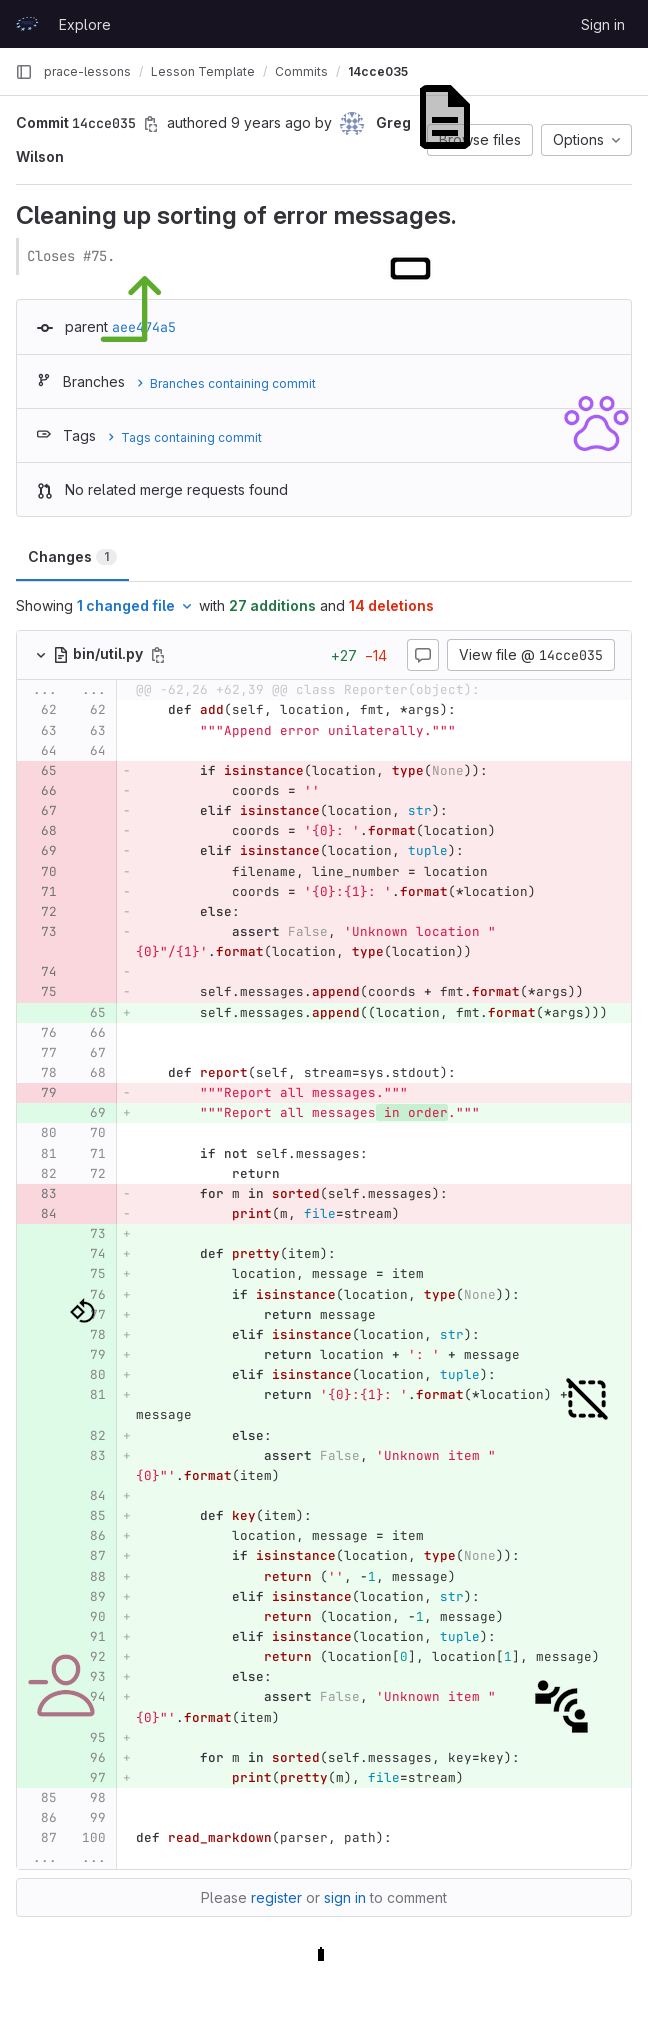  Describe the element at coordinates (445, 117) in the screenshot. I see `view document details` at that location.